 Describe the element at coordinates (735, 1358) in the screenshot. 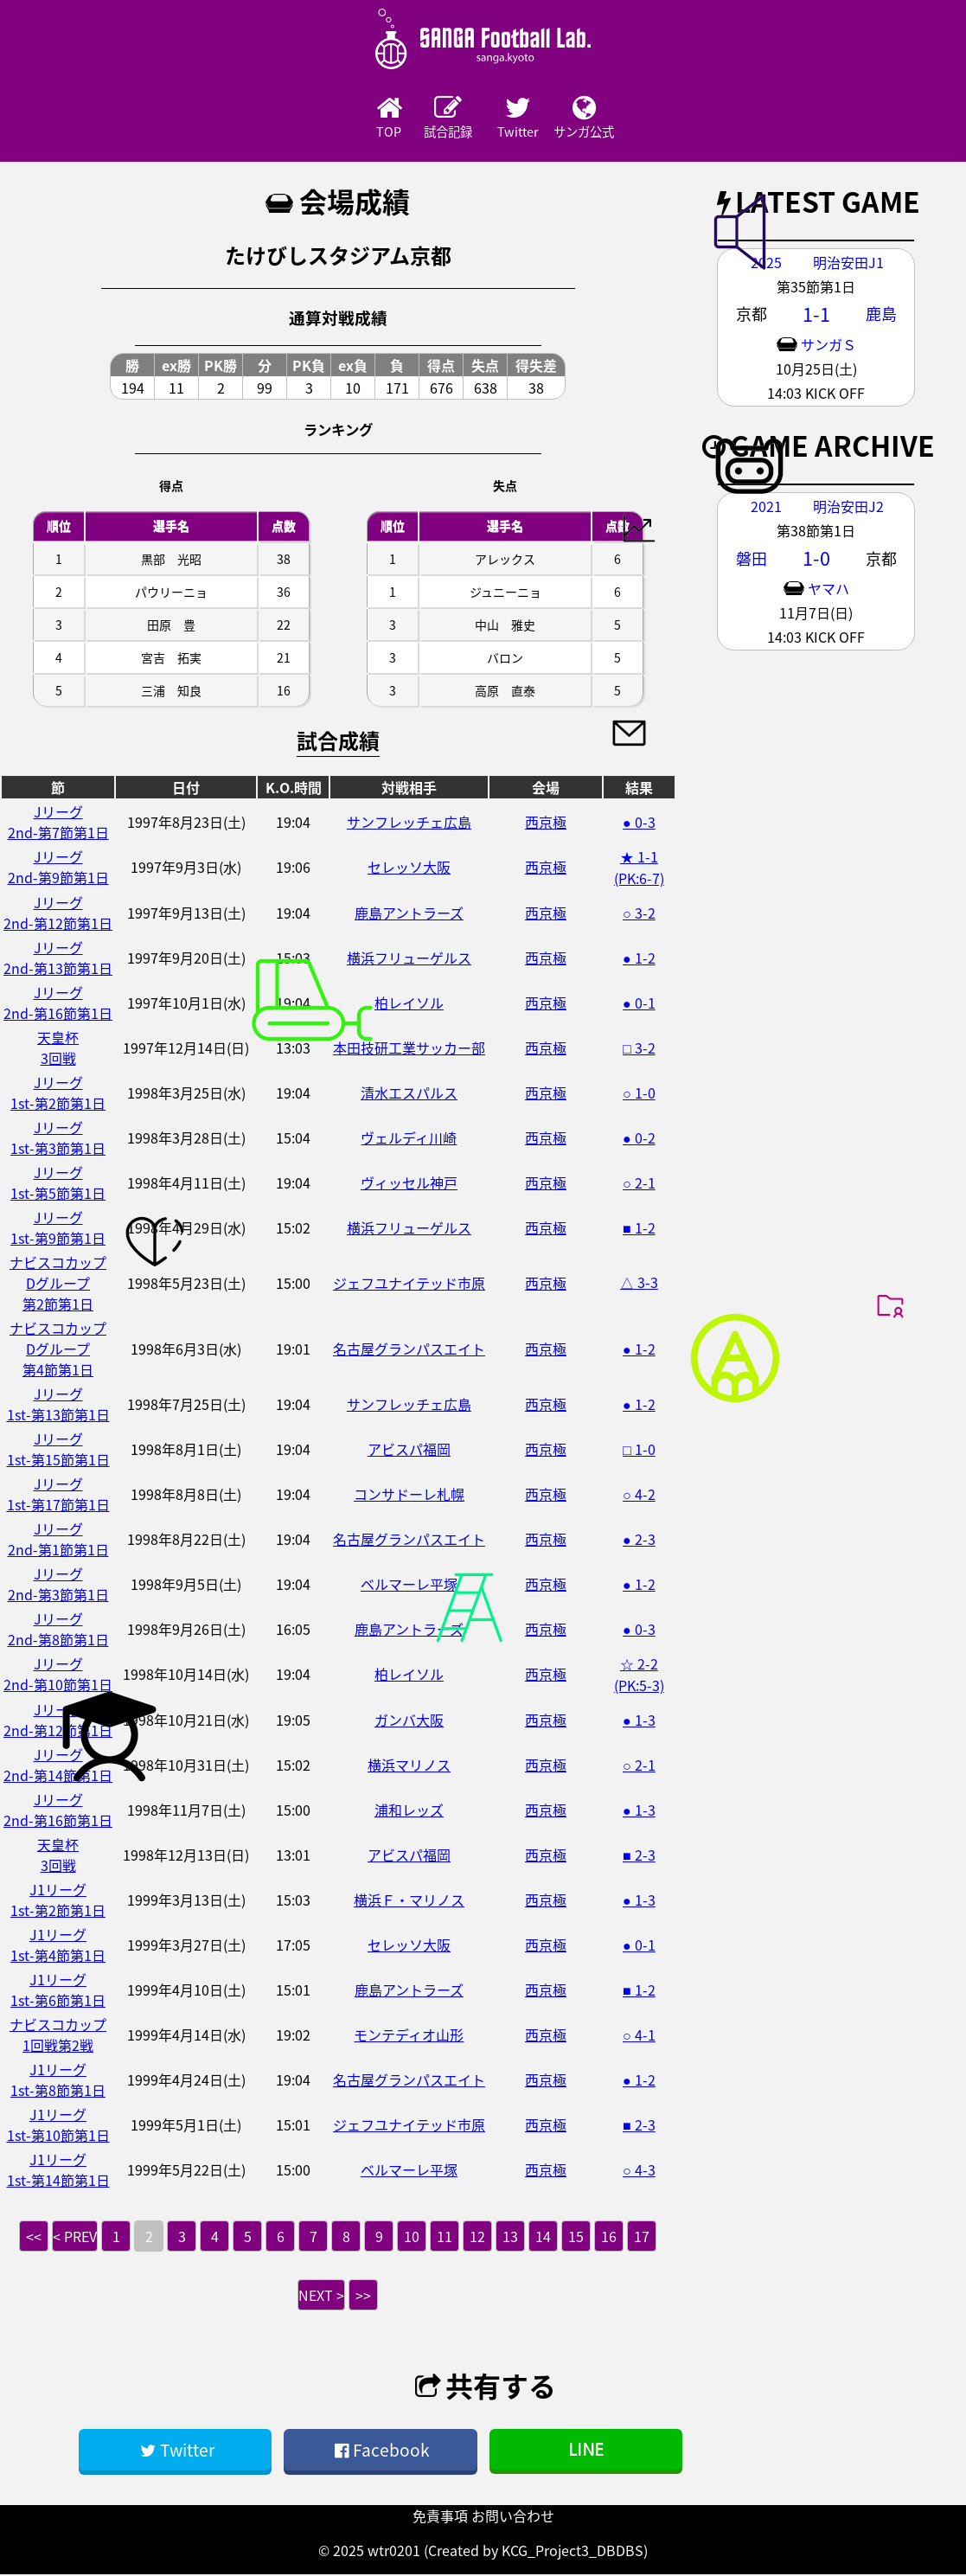

I see `edit profile or account settings` at that location.